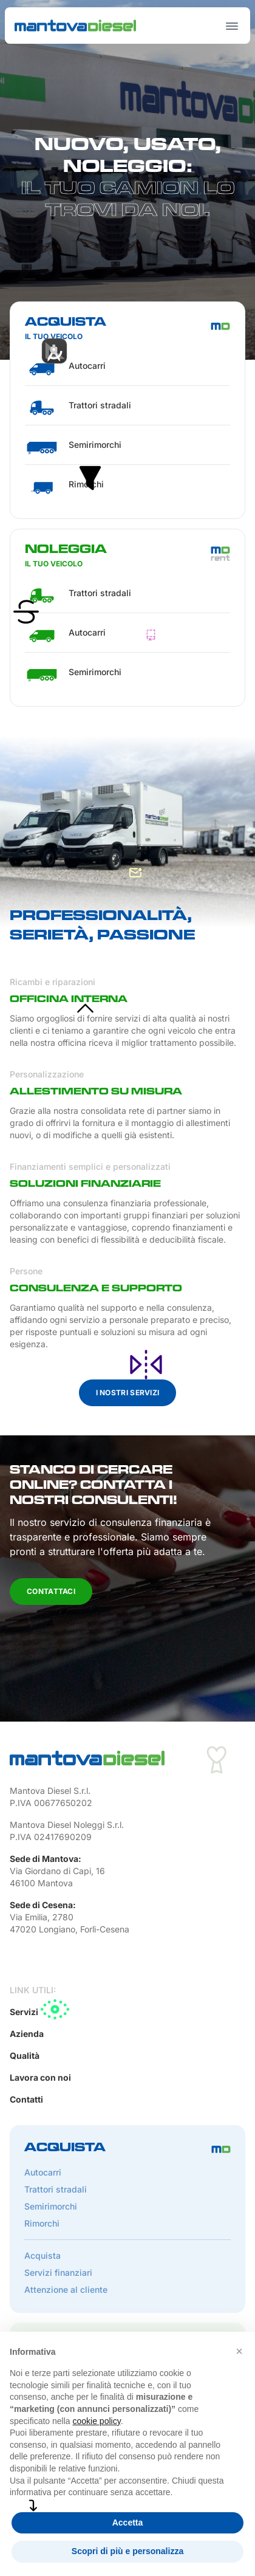 This screenshot has width=255, height=2576. I want to click on move item down one level, so click(33, 2506).